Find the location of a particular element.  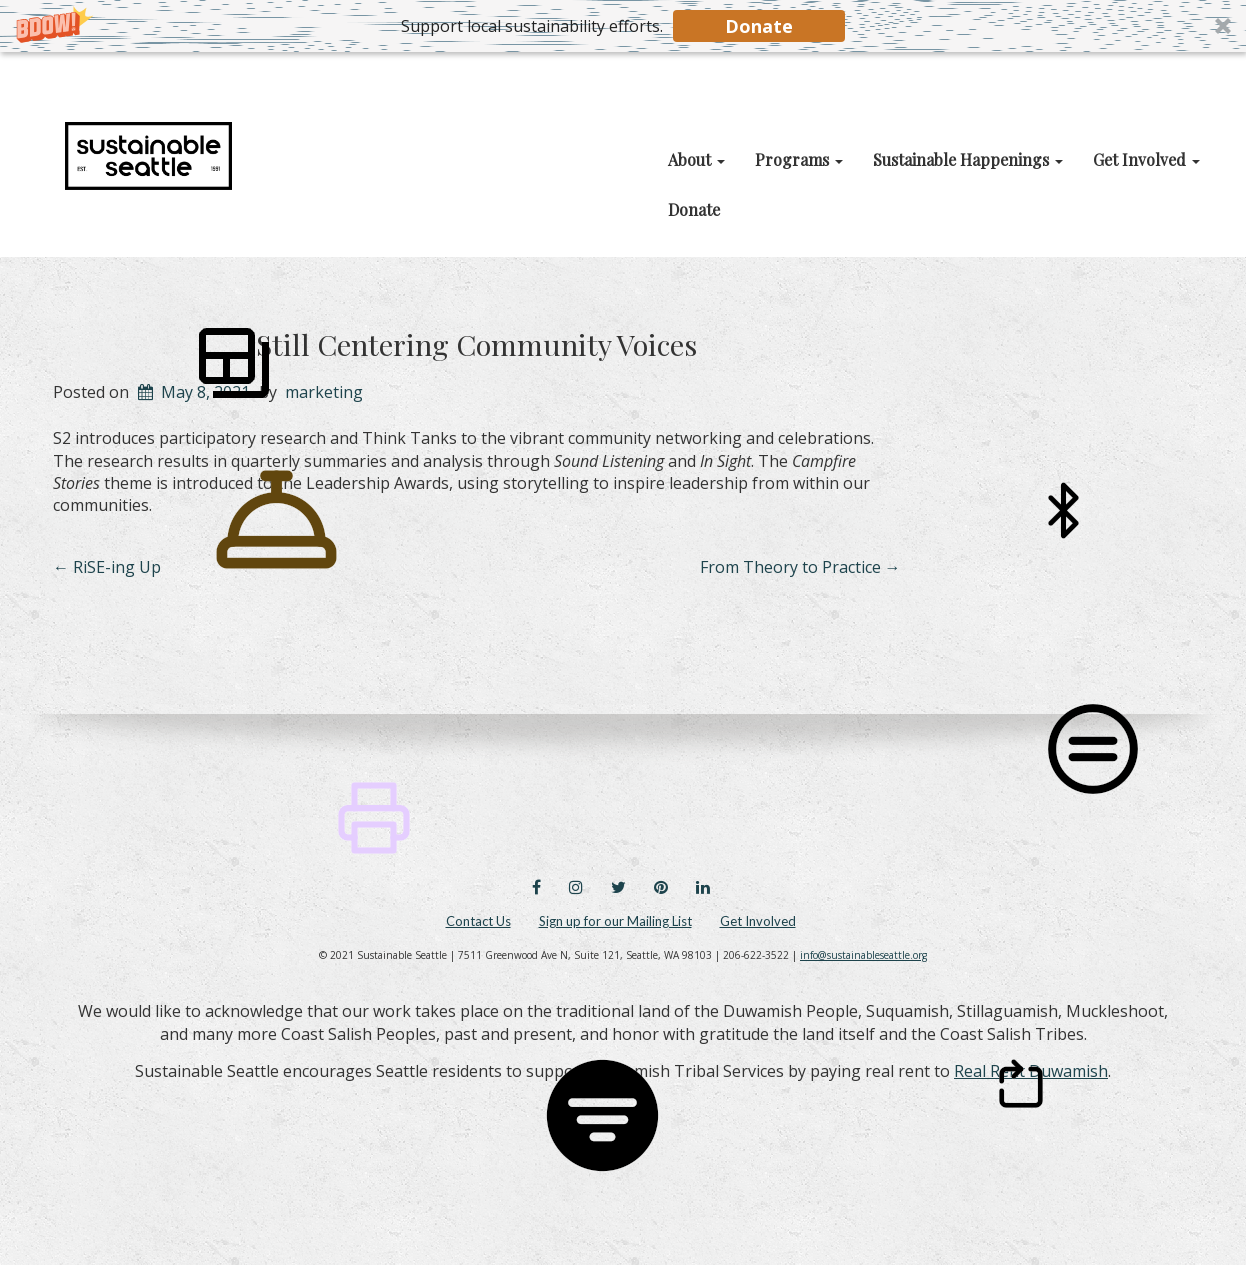

print the current document is located at coordinates (374, 818).